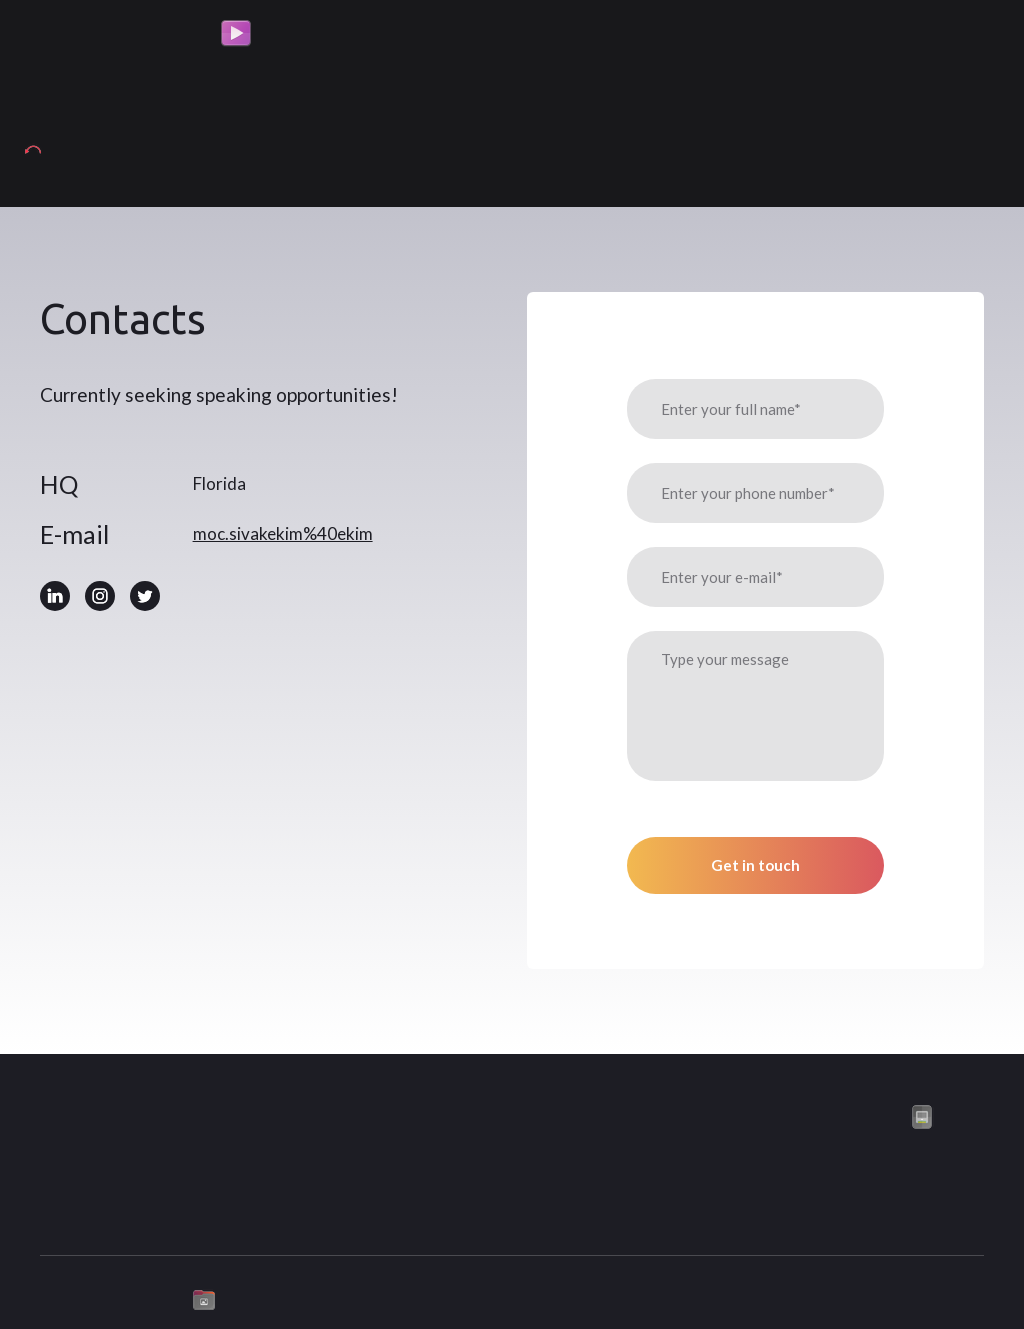  Describe the element at coordinates (204, 1300) in the screenshot. I see `open your pictures folder` at that location.